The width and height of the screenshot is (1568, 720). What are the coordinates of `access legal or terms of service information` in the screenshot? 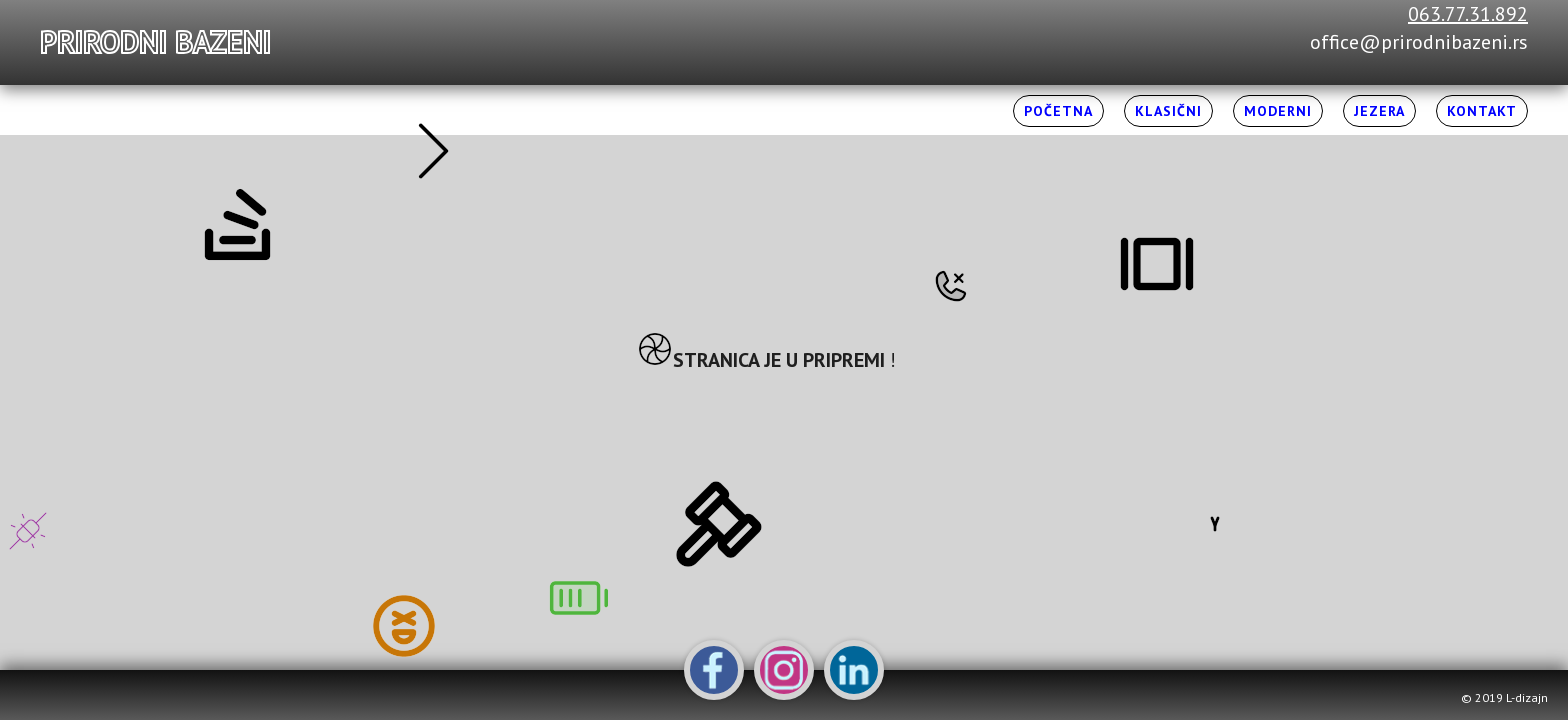 It's located at (716, 527).